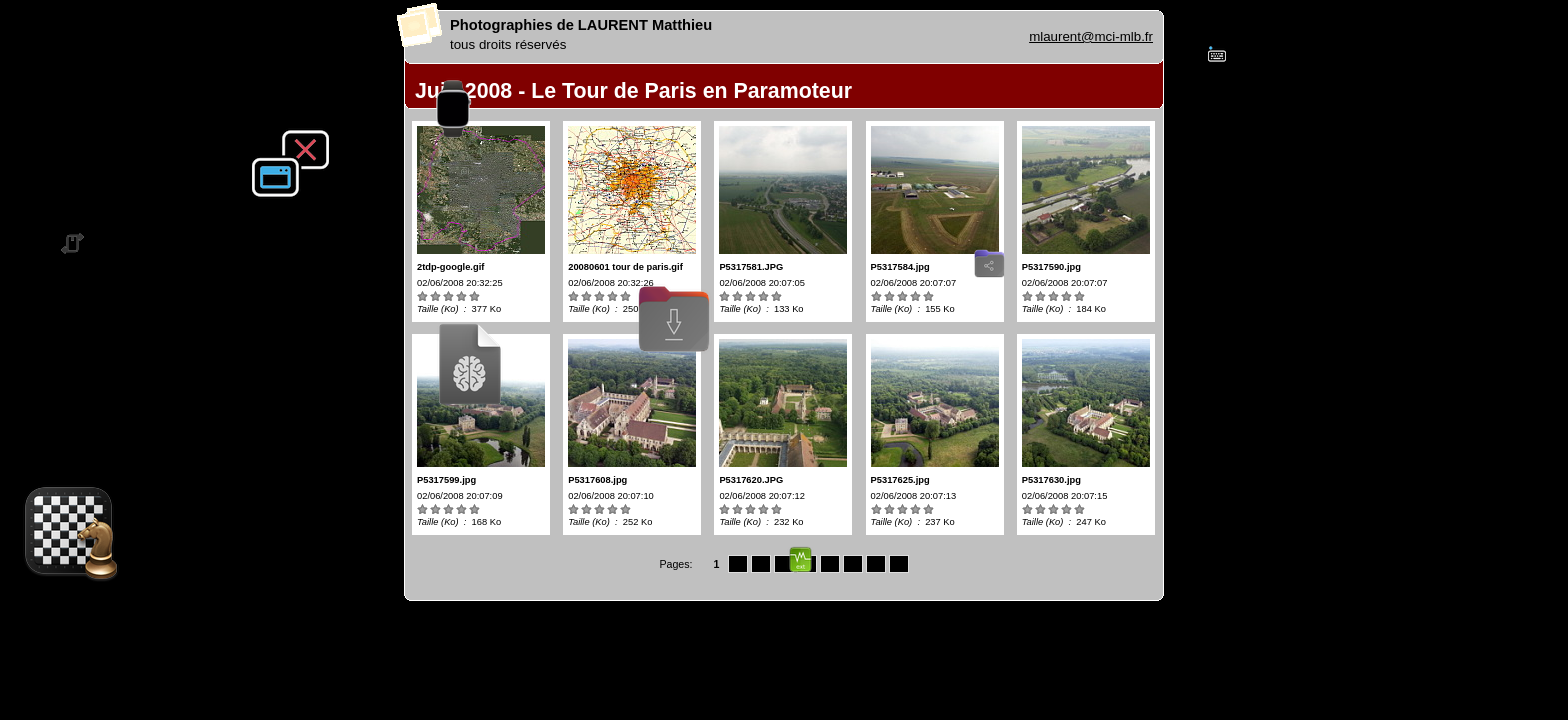 The height and width of the screenshot is (720, 1568). Describe the element at coordinates (68, 530) in the screenshot. I see `open the chess game application` at that location.